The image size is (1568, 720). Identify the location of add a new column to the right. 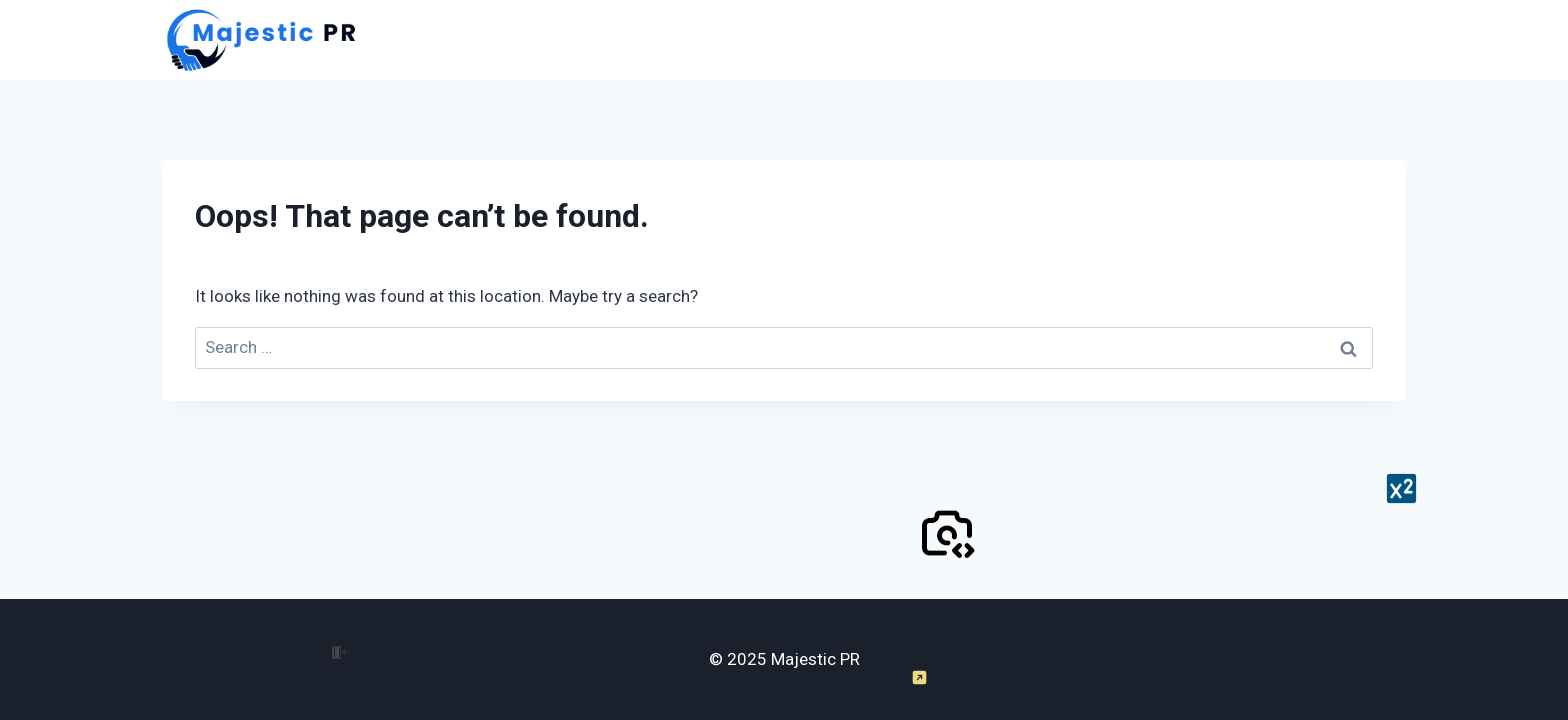
(338, 652).